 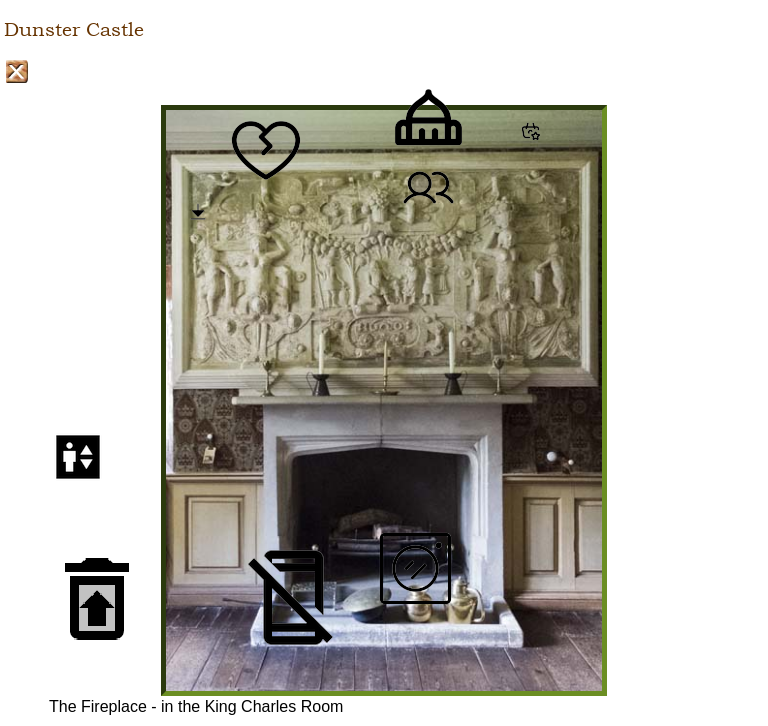 I want to click on indicates elevator access available, so click(x=78, y=457).